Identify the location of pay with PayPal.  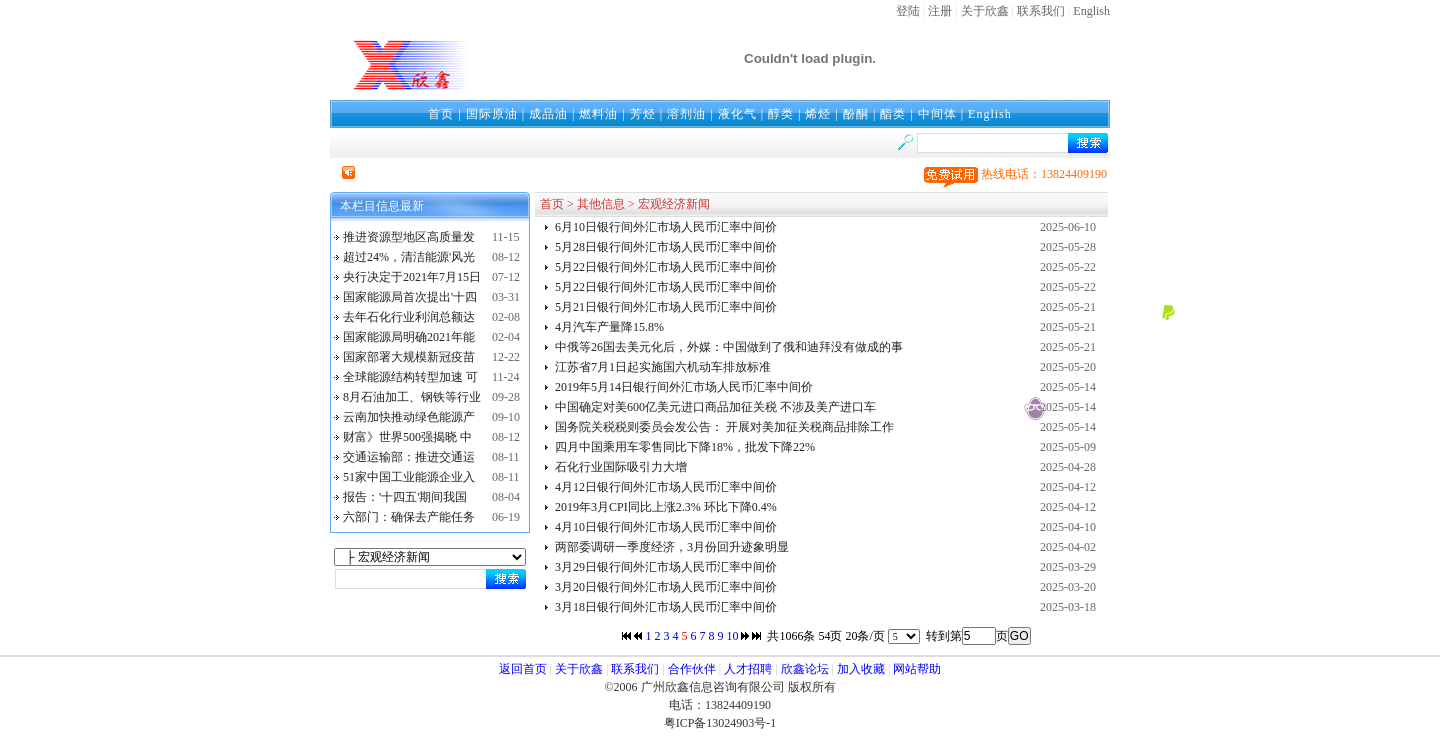
(1168, 312).